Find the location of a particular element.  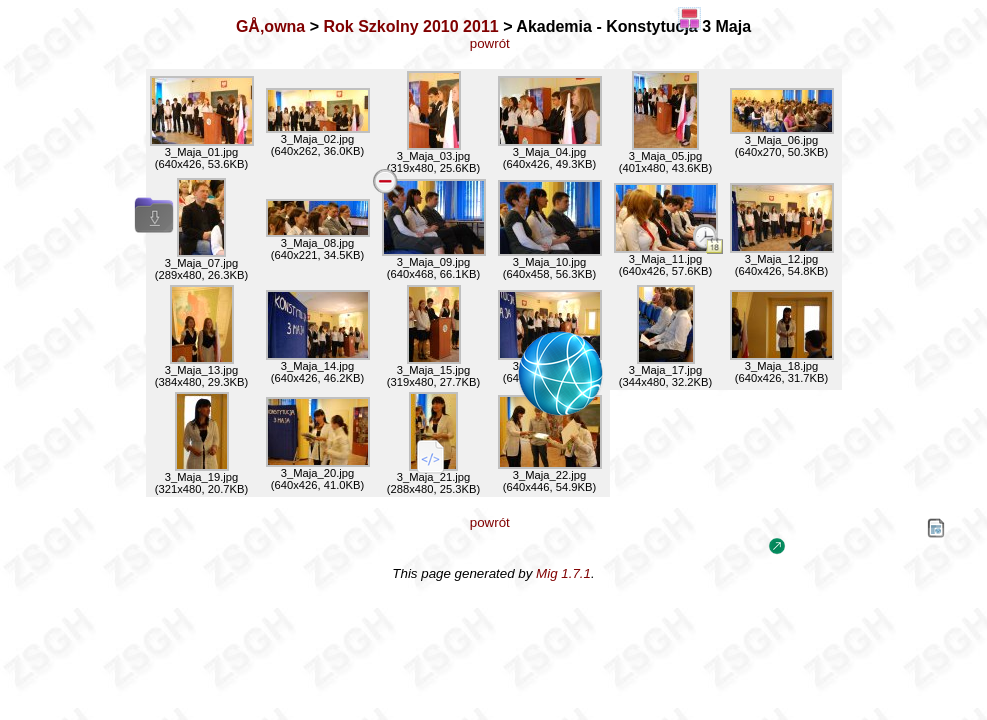

open your downloads folder is located at coordinates (154, 215).